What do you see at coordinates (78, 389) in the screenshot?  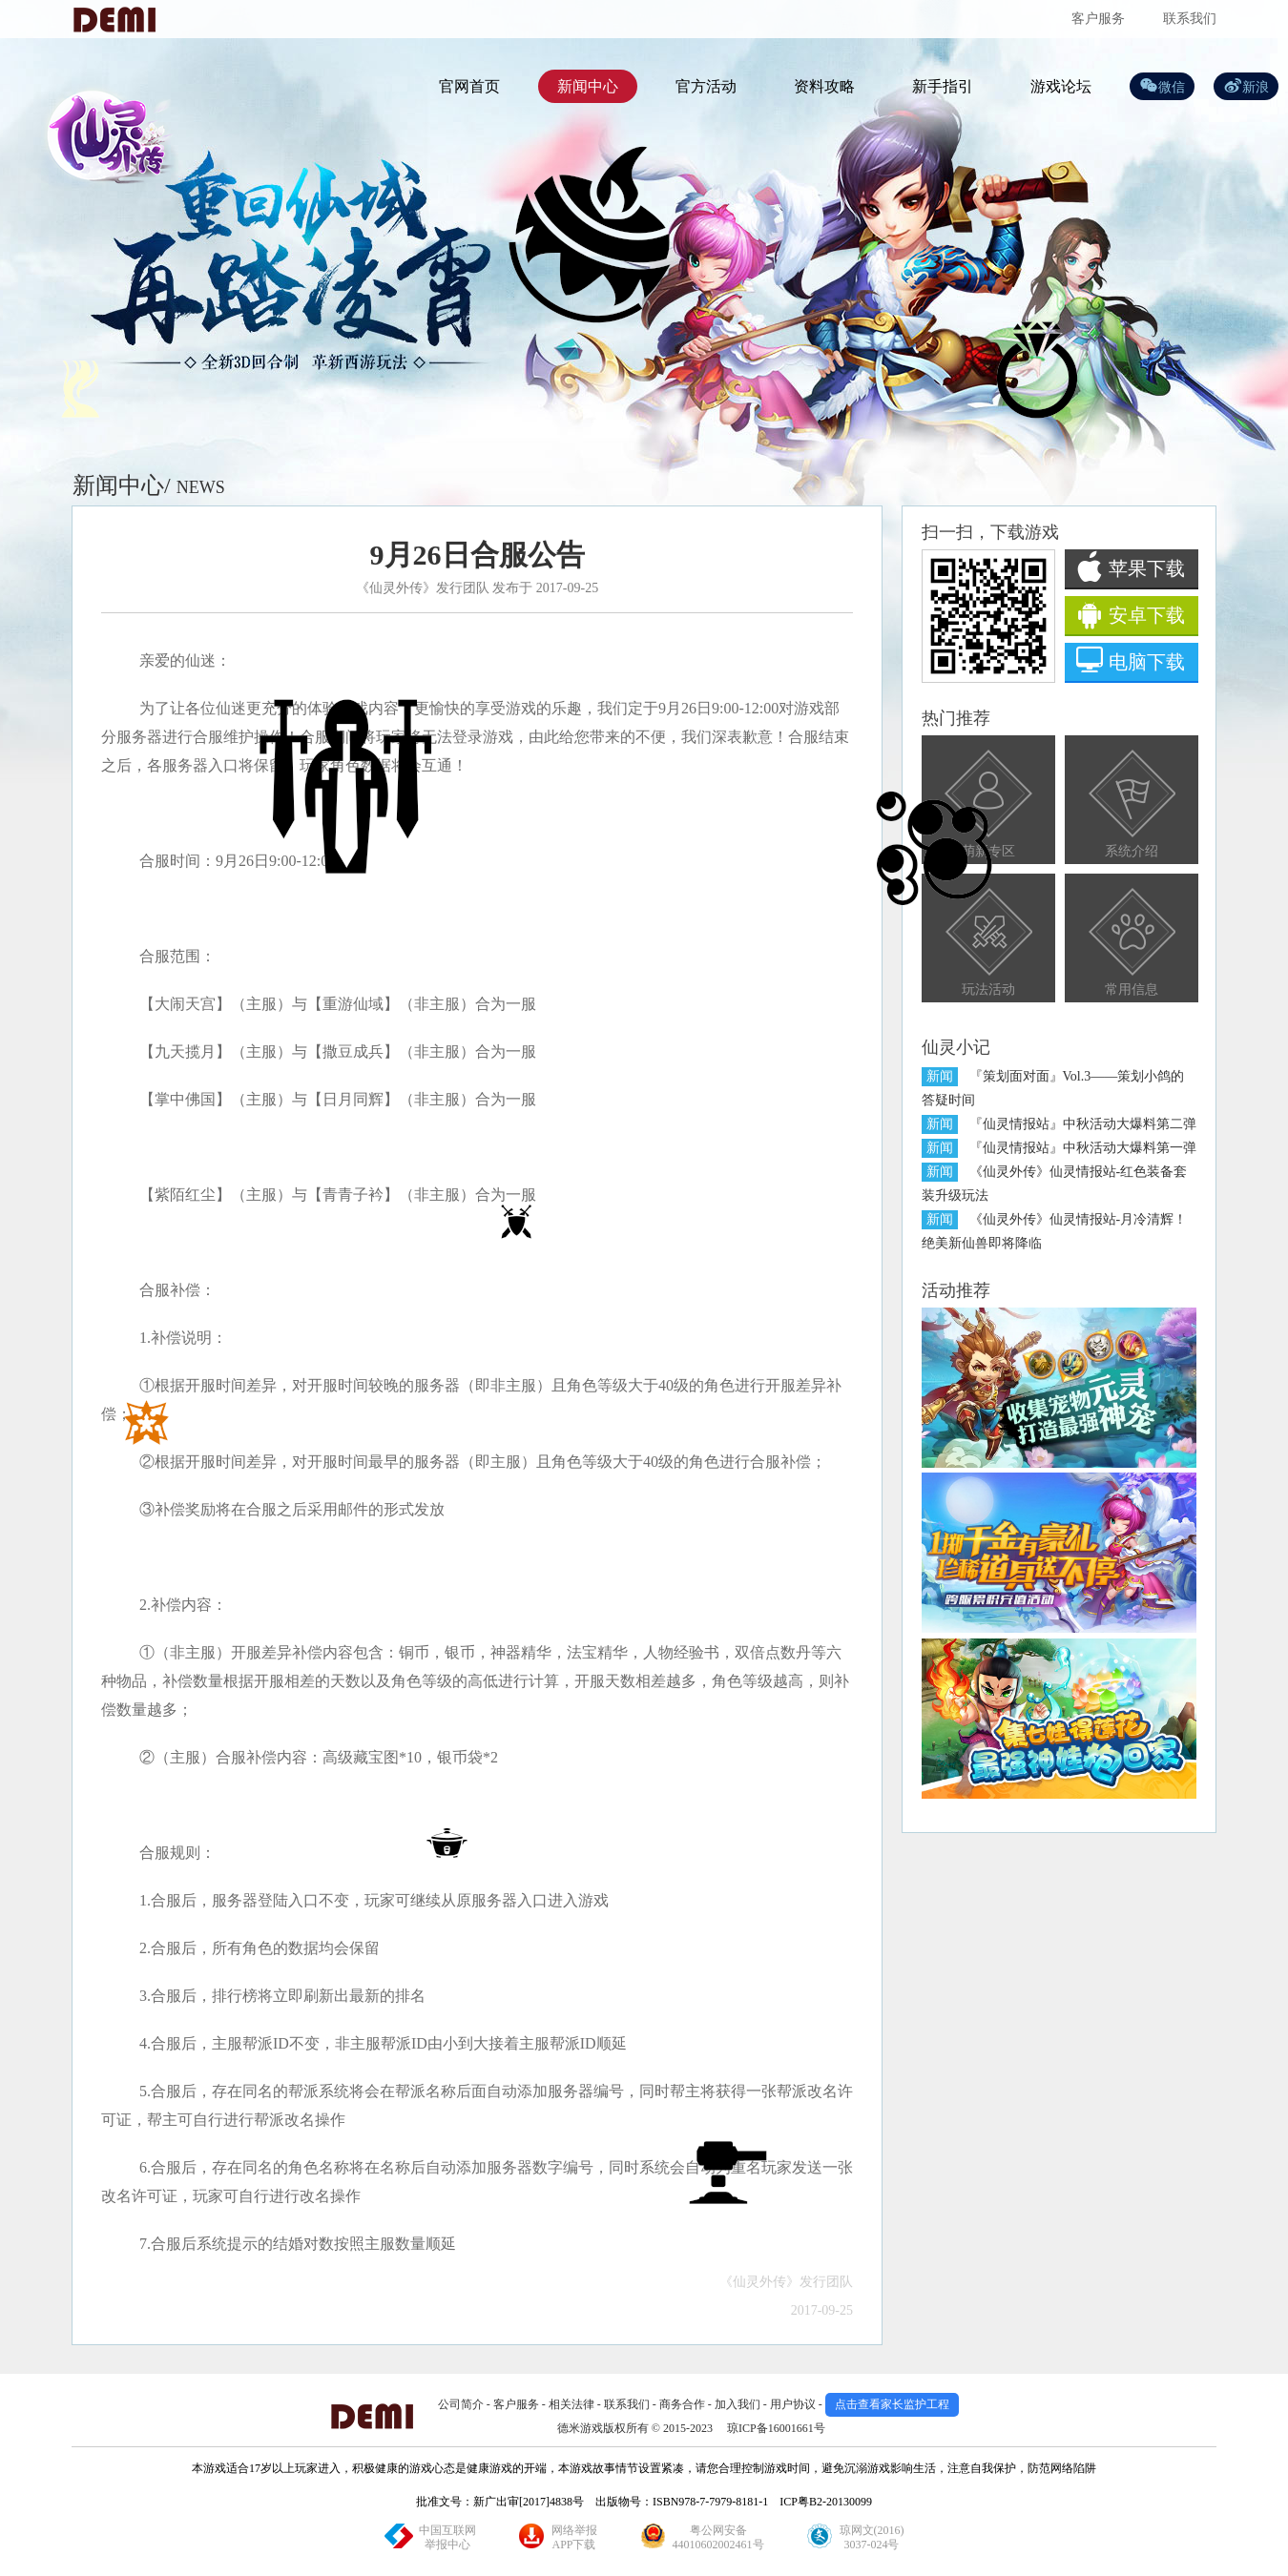 I see `indicates a magic or mystical item in inventory` at bounding box center [78, 389].